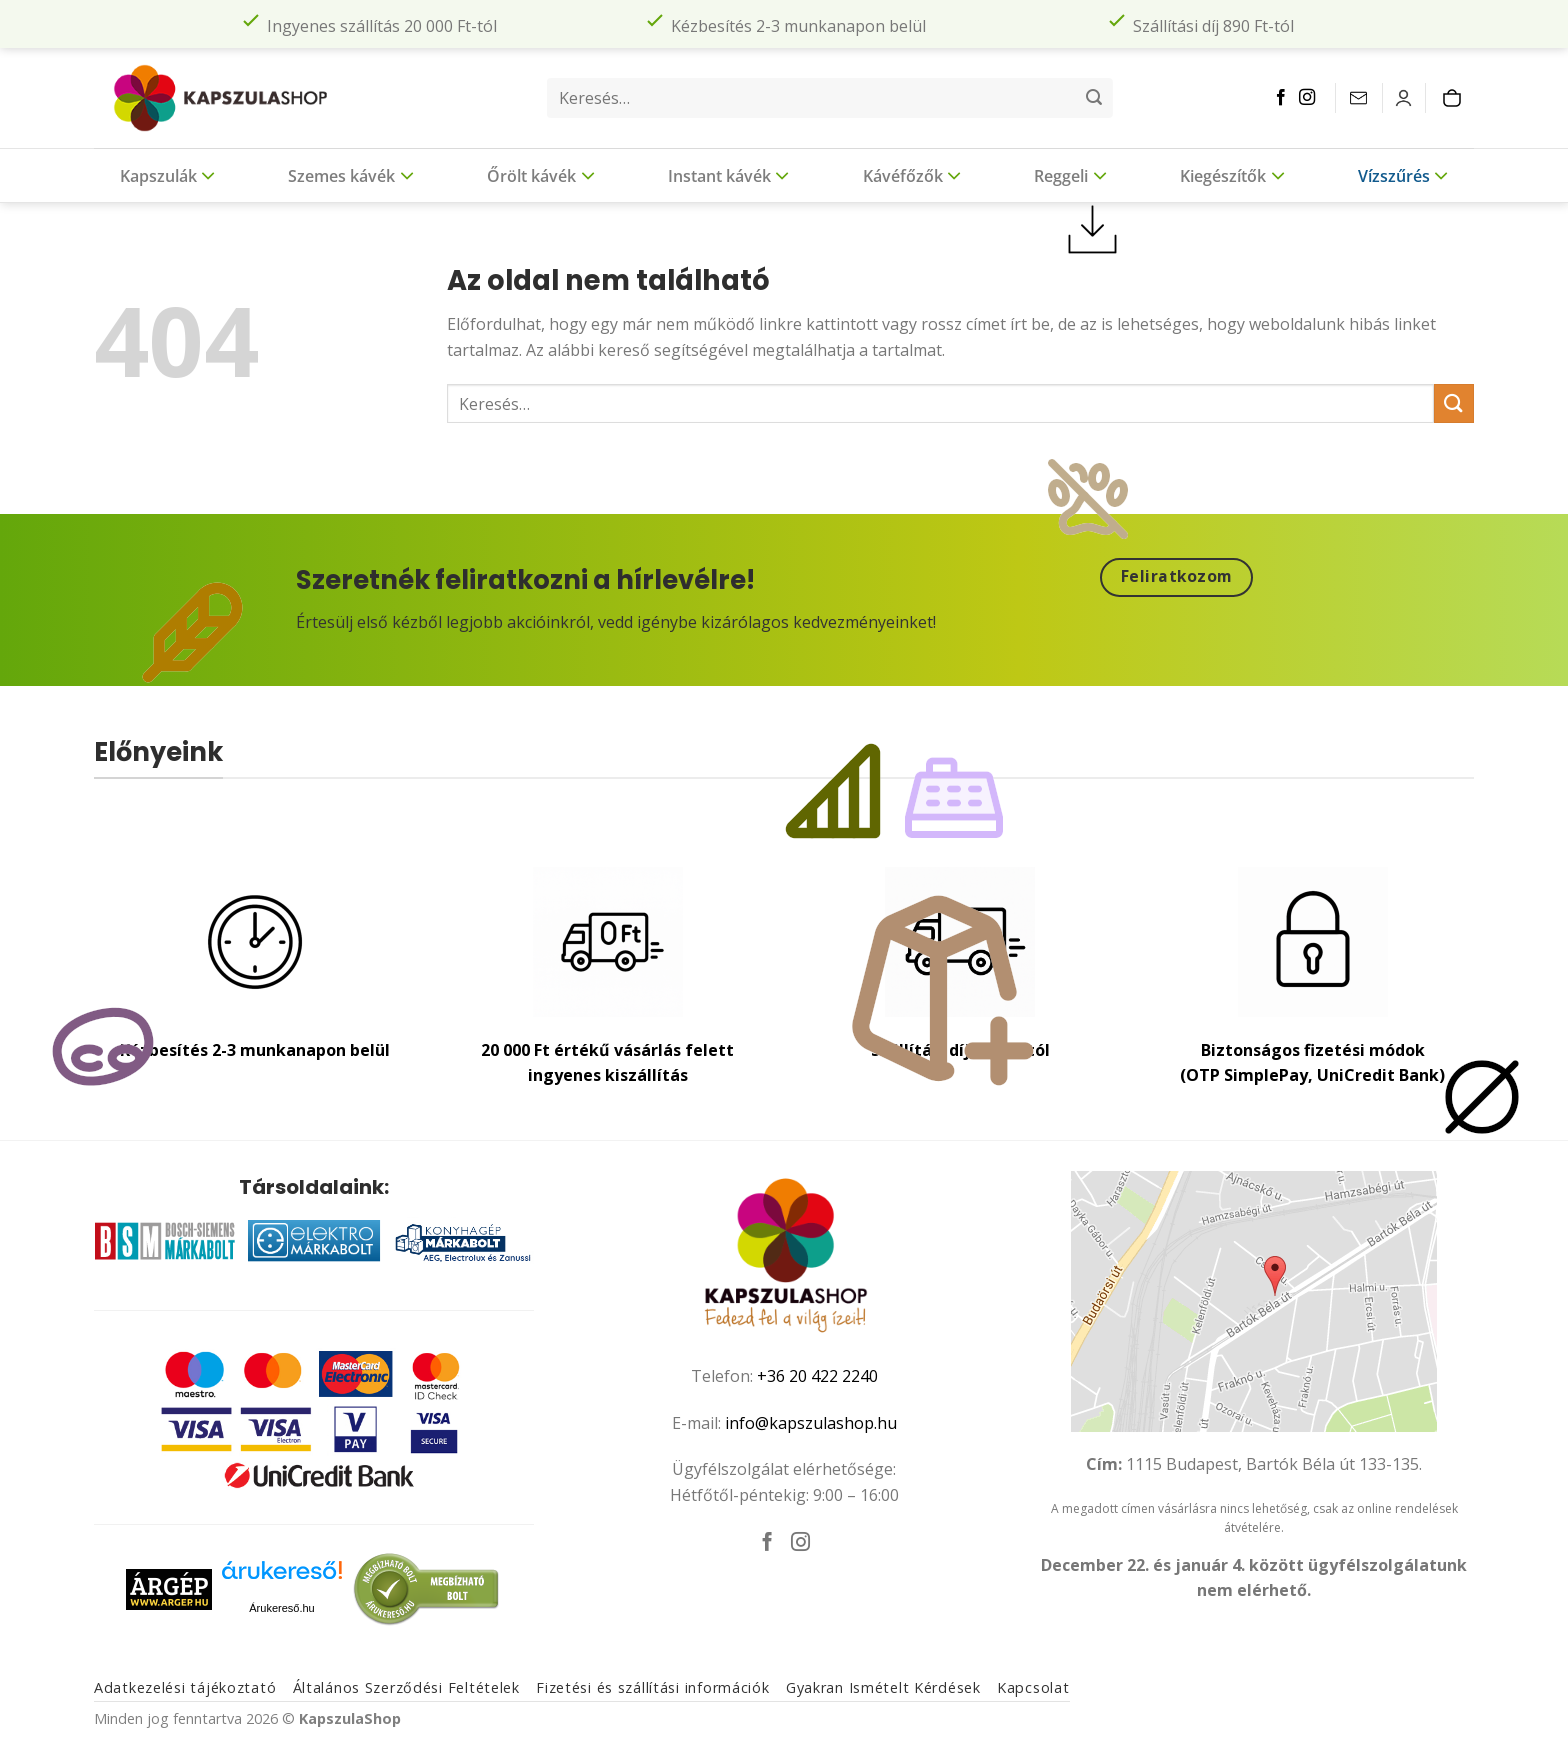 This screenshot has height=1745, width=1568. I want to click on open cohost social media app, so click(103, 1049).